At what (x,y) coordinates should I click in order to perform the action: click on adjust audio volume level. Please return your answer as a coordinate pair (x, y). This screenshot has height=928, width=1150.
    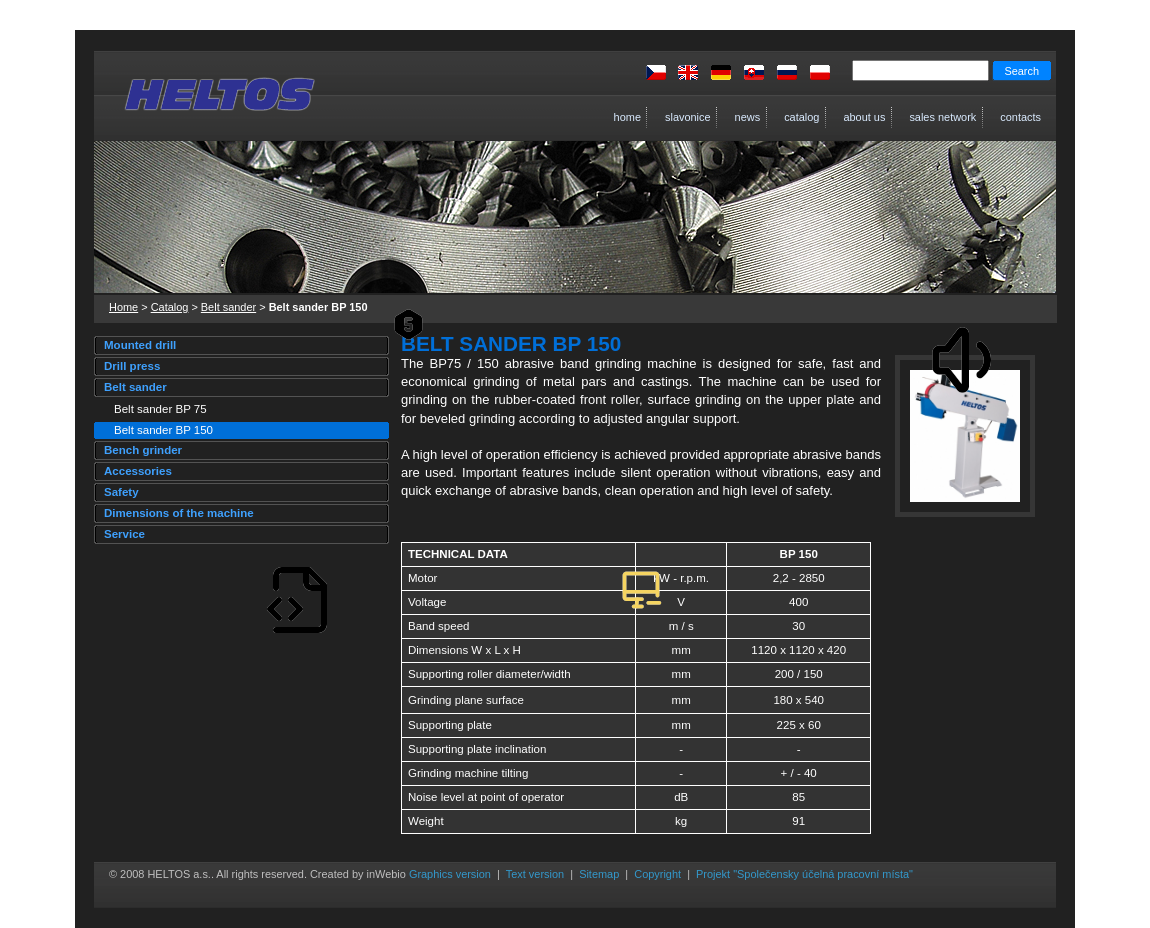
    Looking at the image, I should click on (969, 360).